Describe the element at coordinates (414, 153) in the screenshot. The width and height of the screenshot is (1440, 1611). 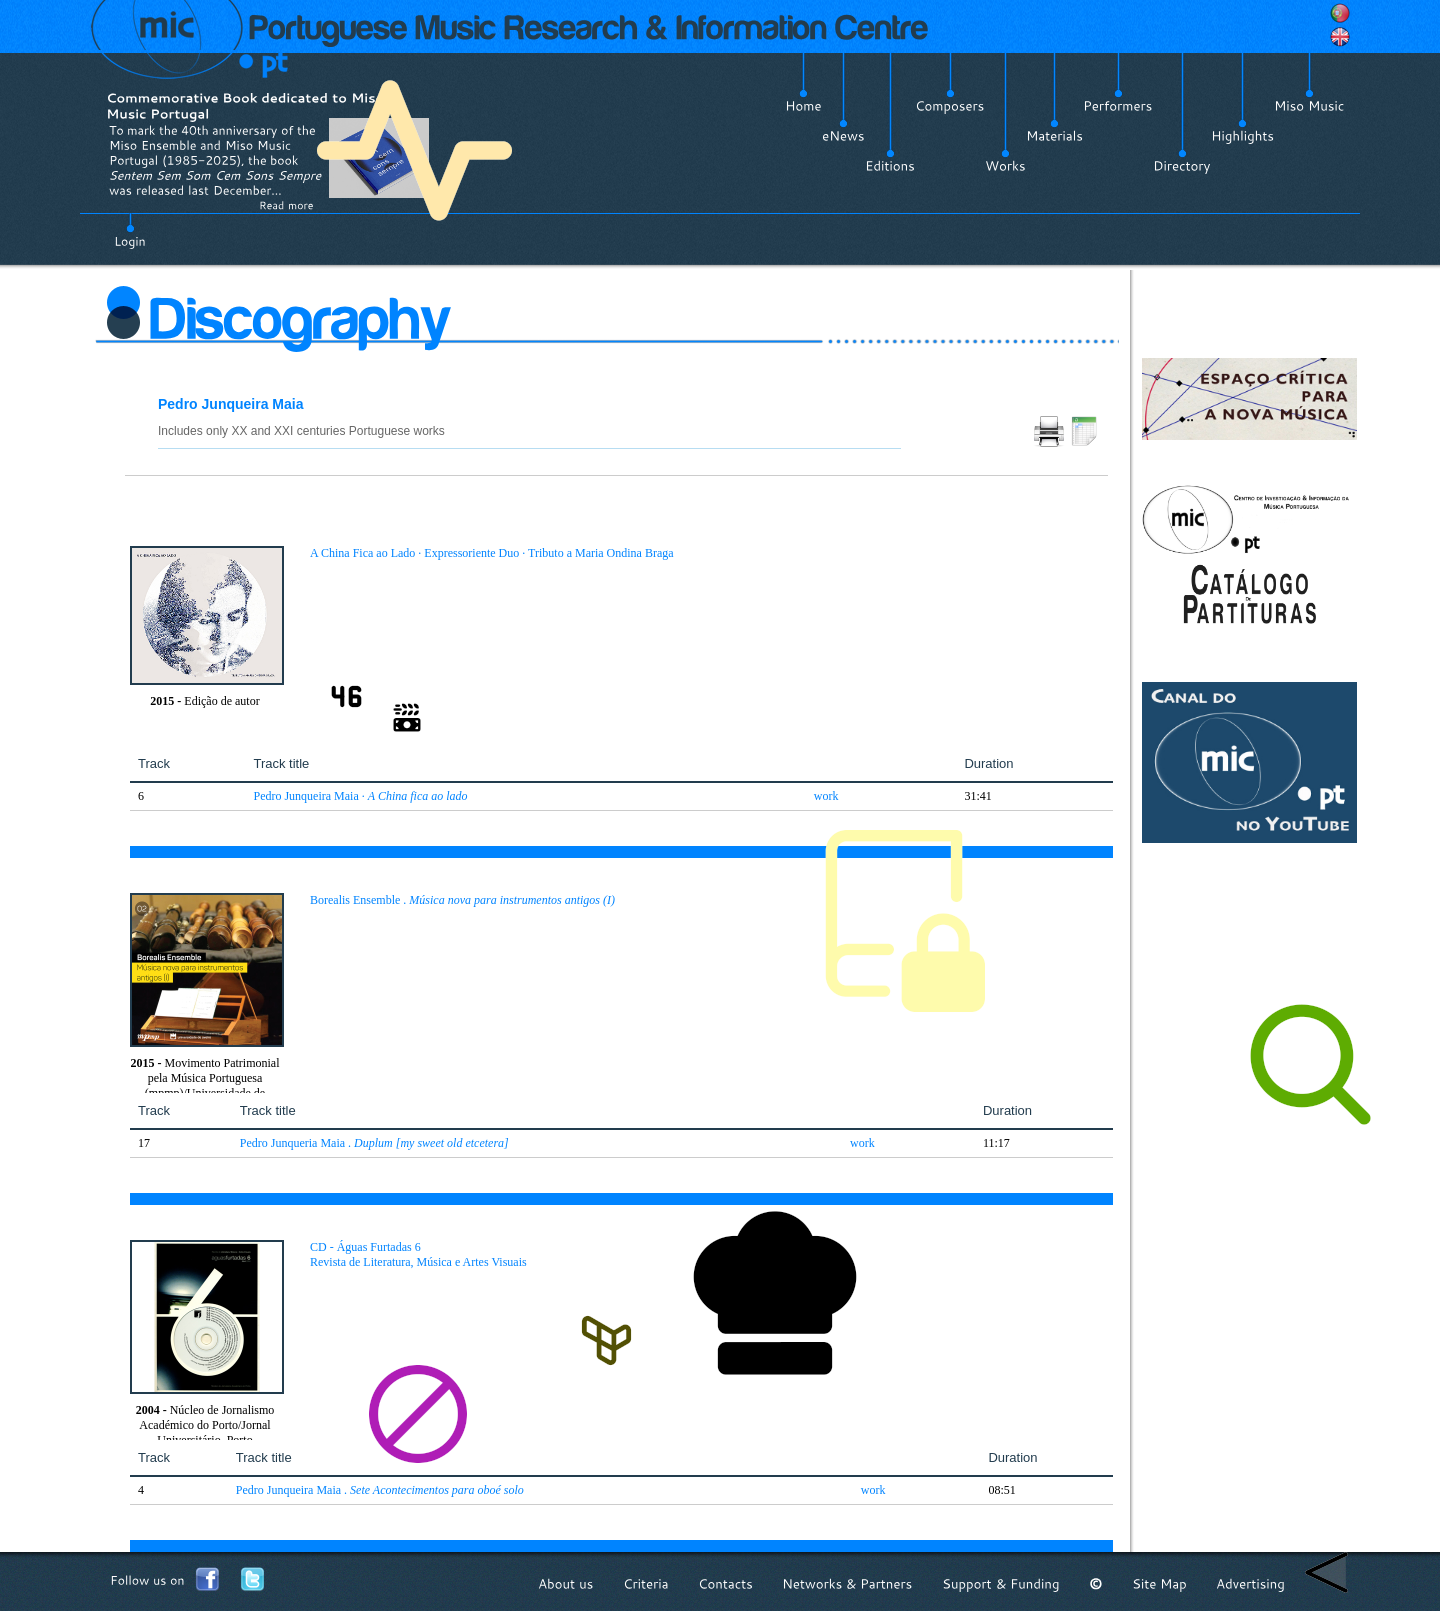
I see `view repository activity and insights` at that location.